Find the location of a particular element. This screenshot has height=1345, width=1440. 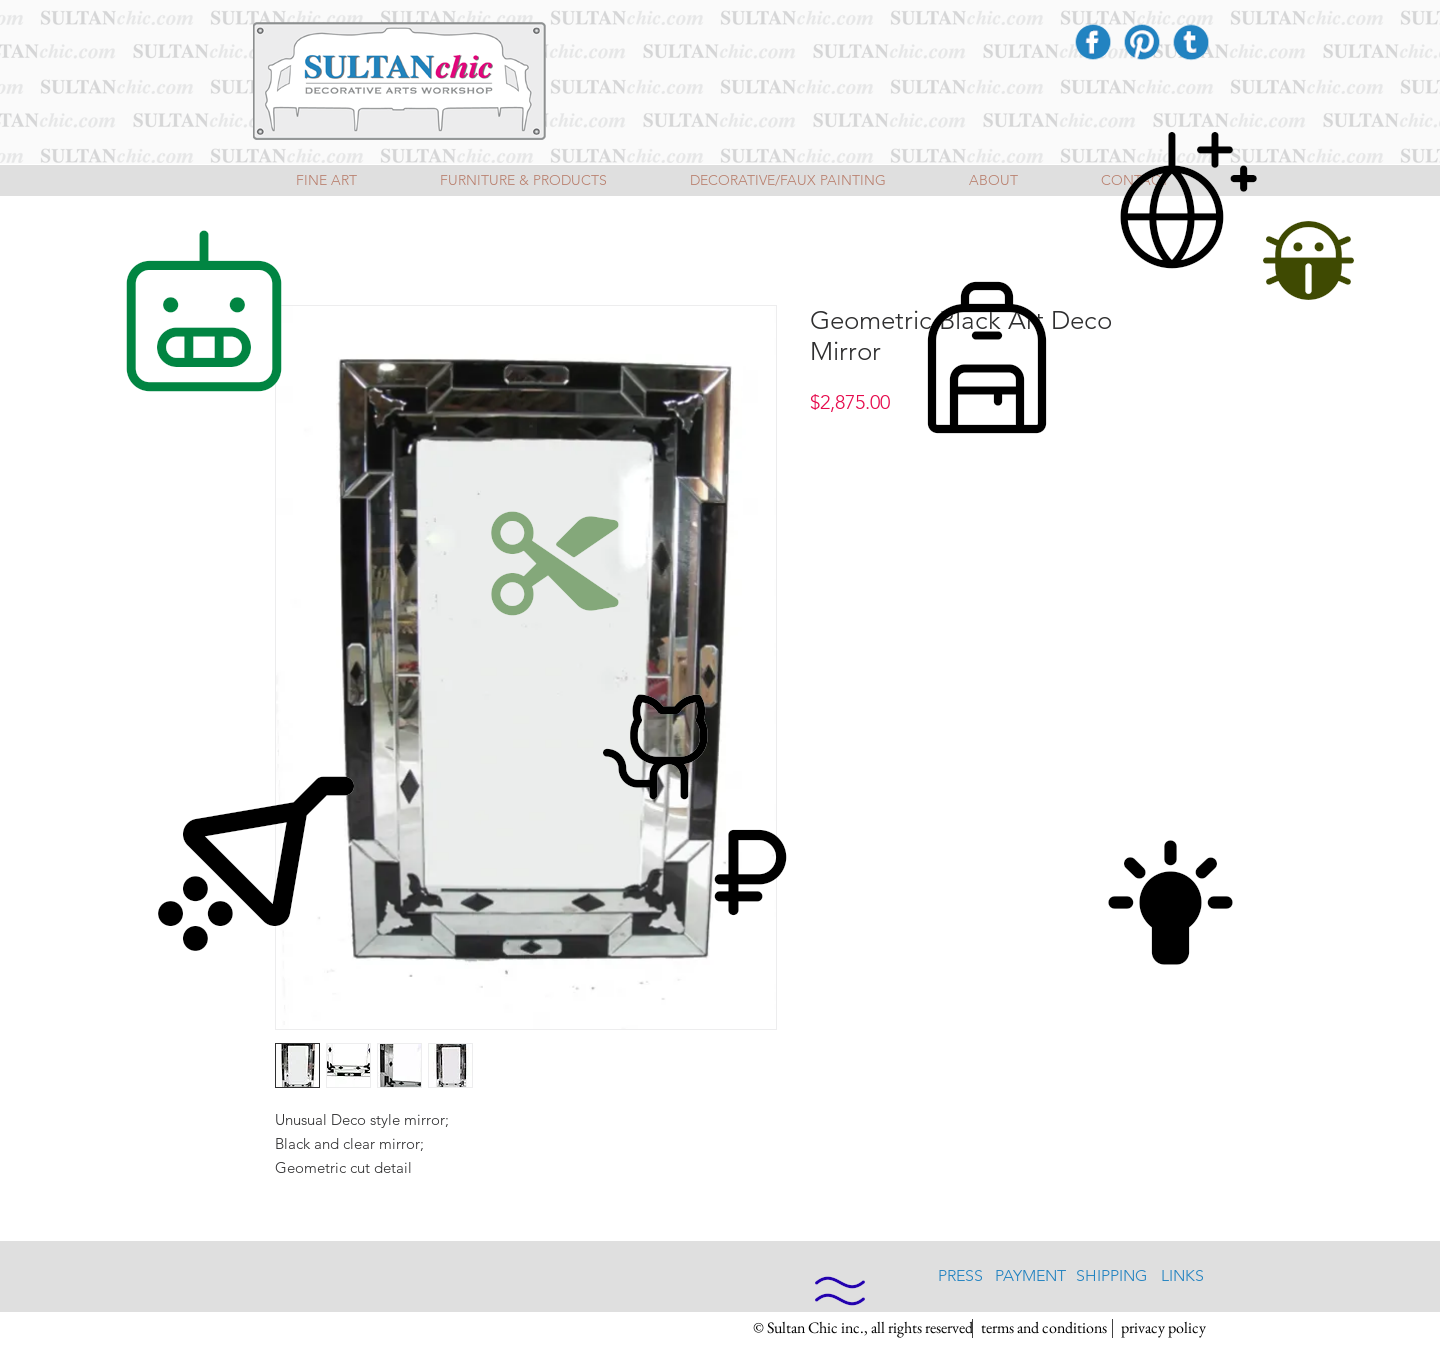

access tips or suggestions is located at coordinates (1170, 902).